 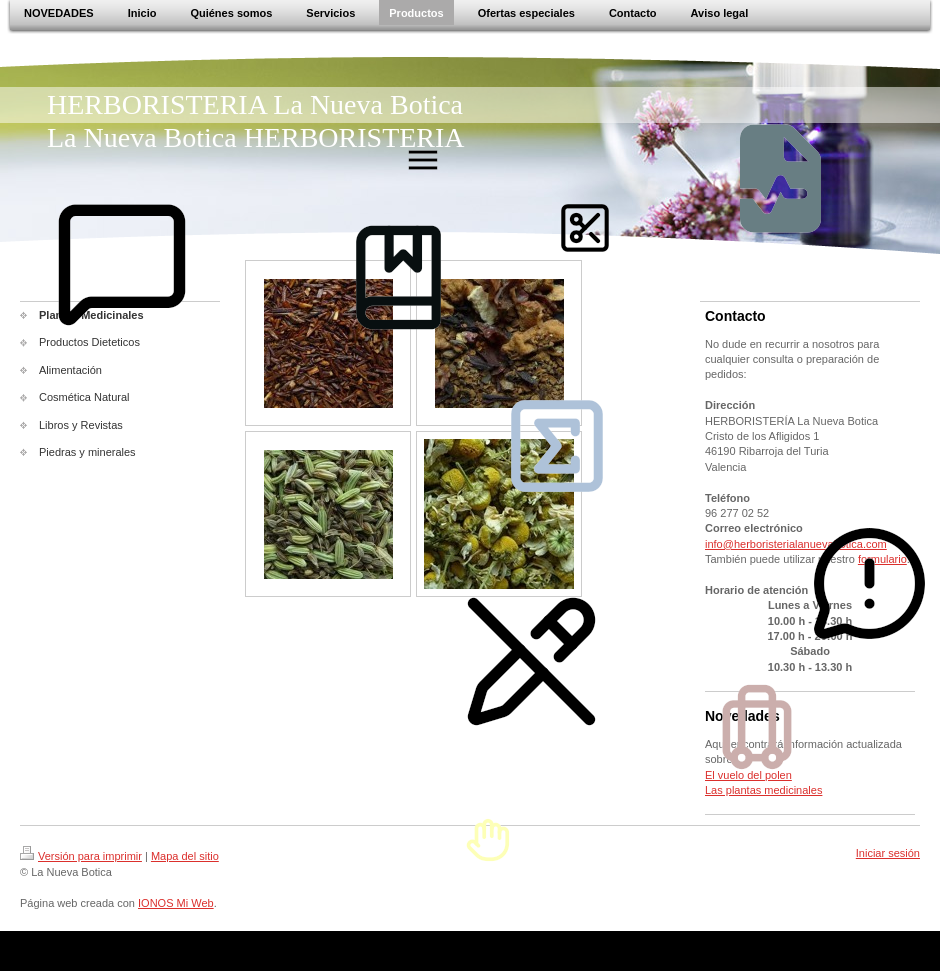 I want to click on stop or pause an action, so click(x=488, y=840).